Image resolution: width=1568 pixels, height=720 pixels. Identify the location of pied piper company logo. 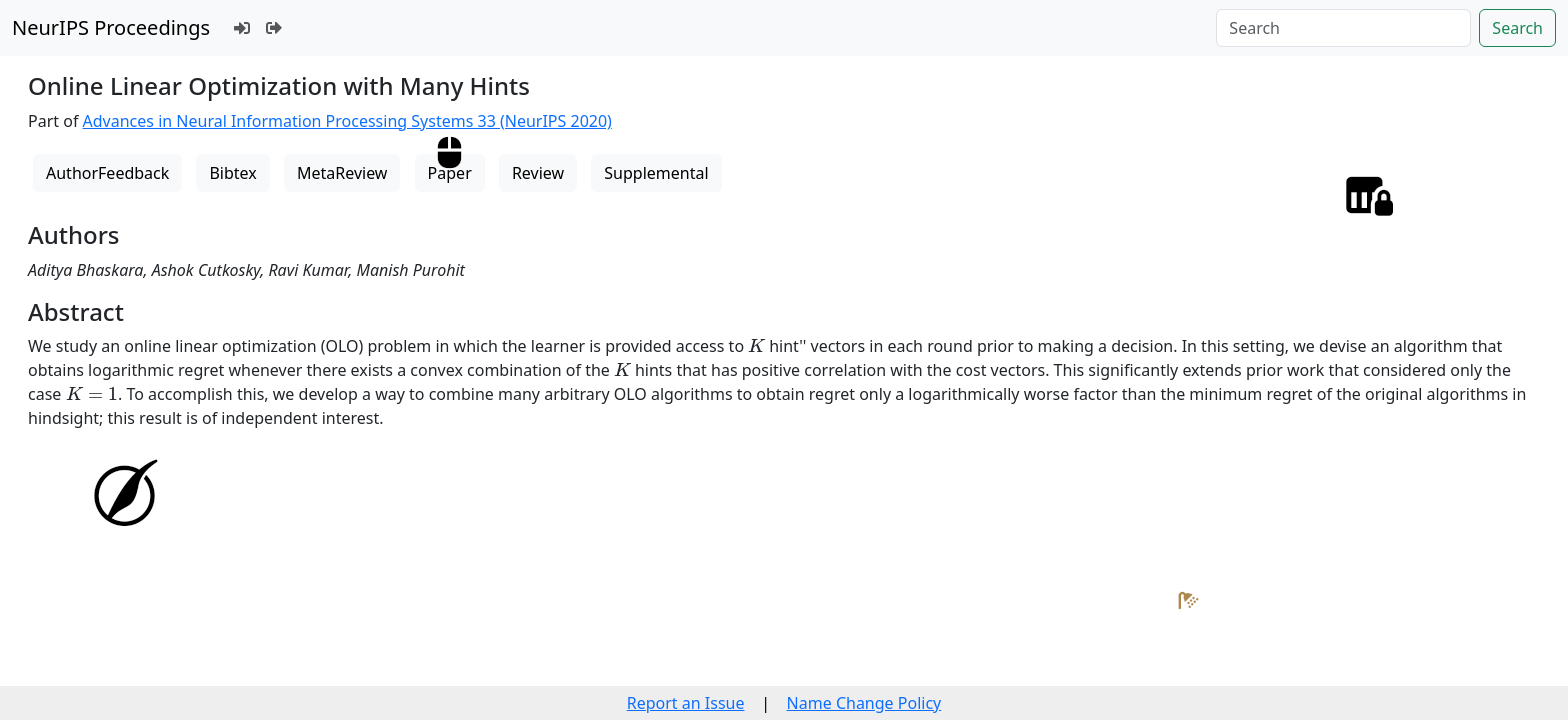
(124, 493).